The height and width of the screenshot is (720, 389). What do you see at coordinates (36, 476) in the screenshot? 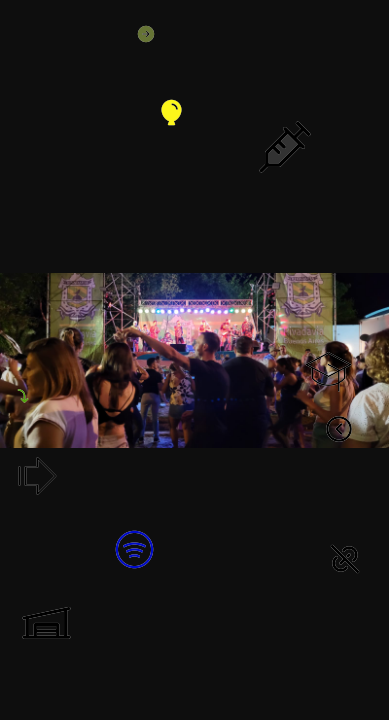
I see `move item to the right` at bounding box center [36, 476].